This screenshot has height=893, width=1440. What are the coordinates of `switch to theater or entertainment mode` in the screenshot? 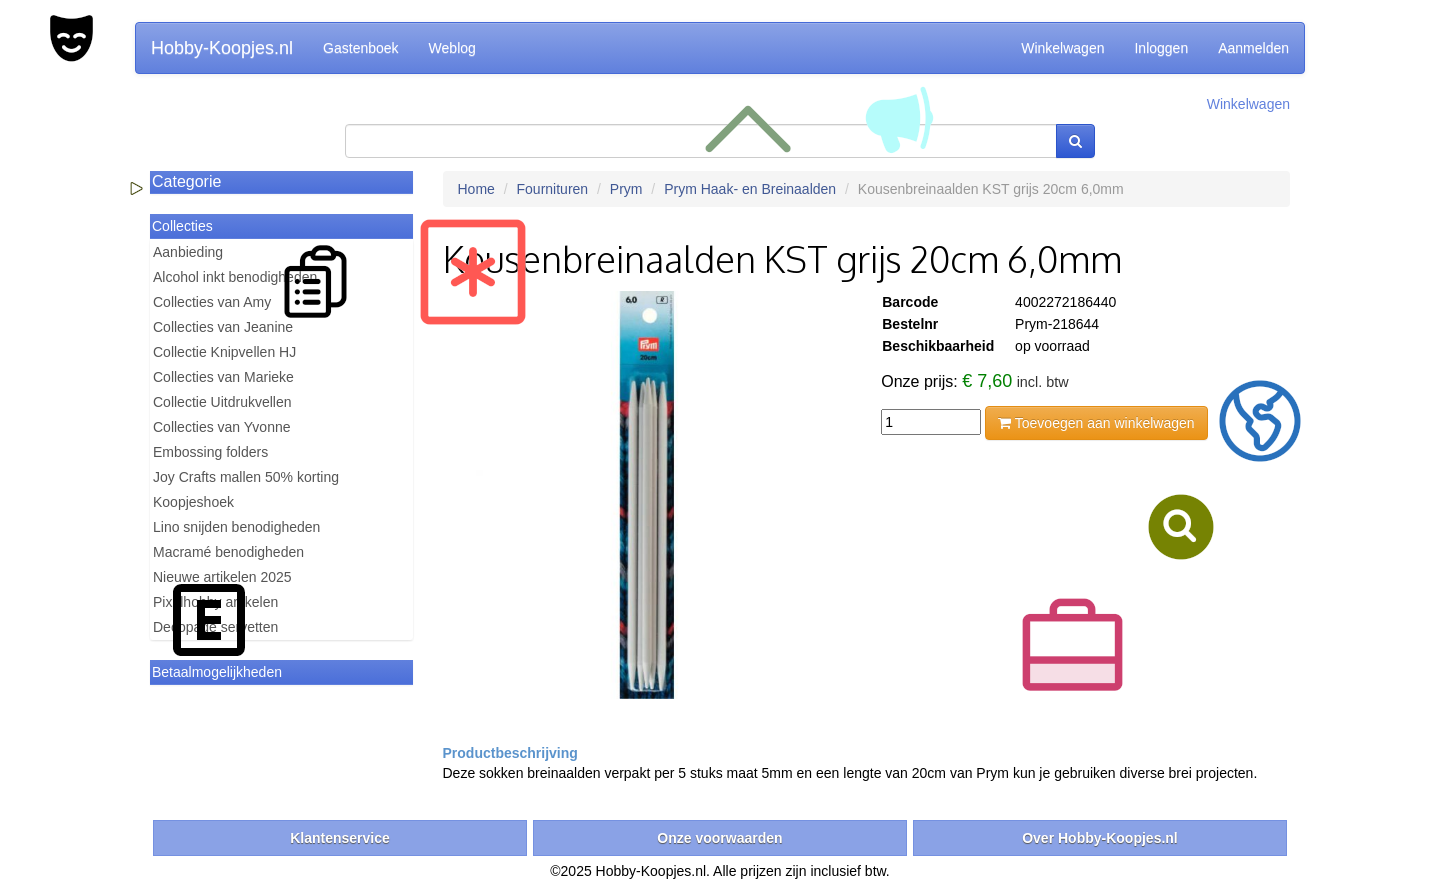 It's located at (71, 36).